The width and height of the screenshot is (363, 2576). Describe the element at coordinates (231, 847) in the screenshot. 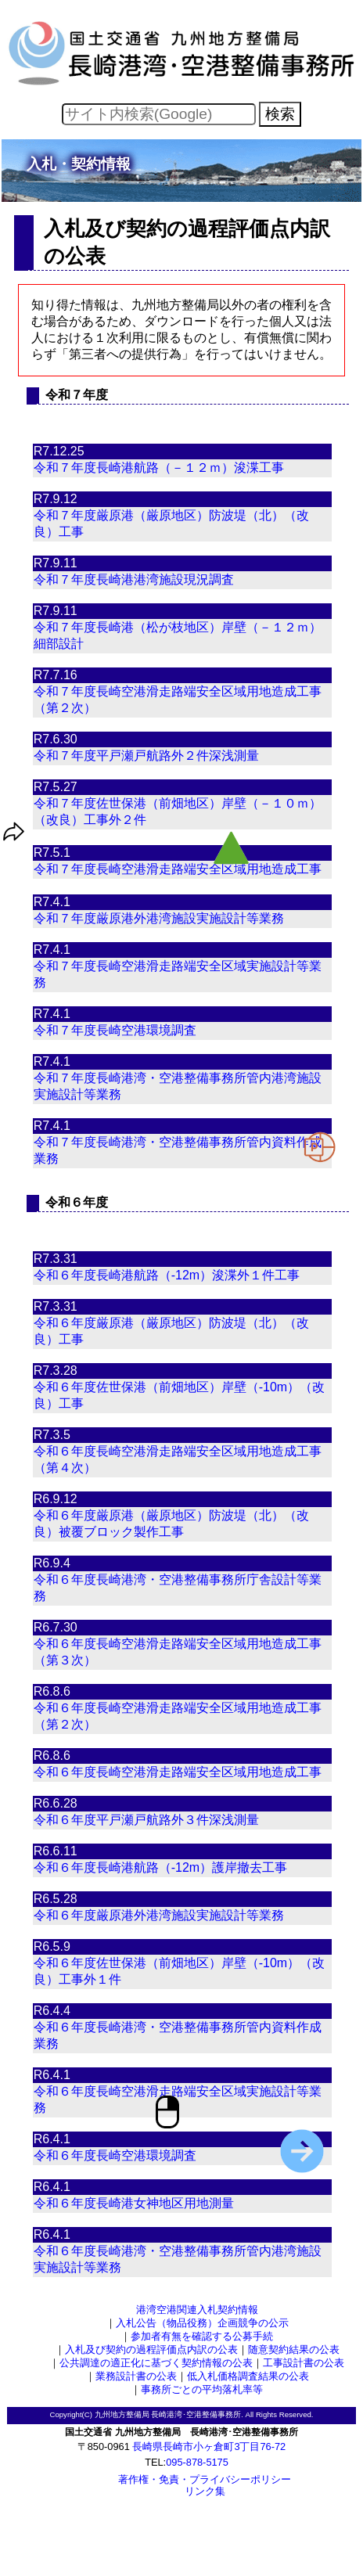

I see `indicates a warning or alert status` at that location.